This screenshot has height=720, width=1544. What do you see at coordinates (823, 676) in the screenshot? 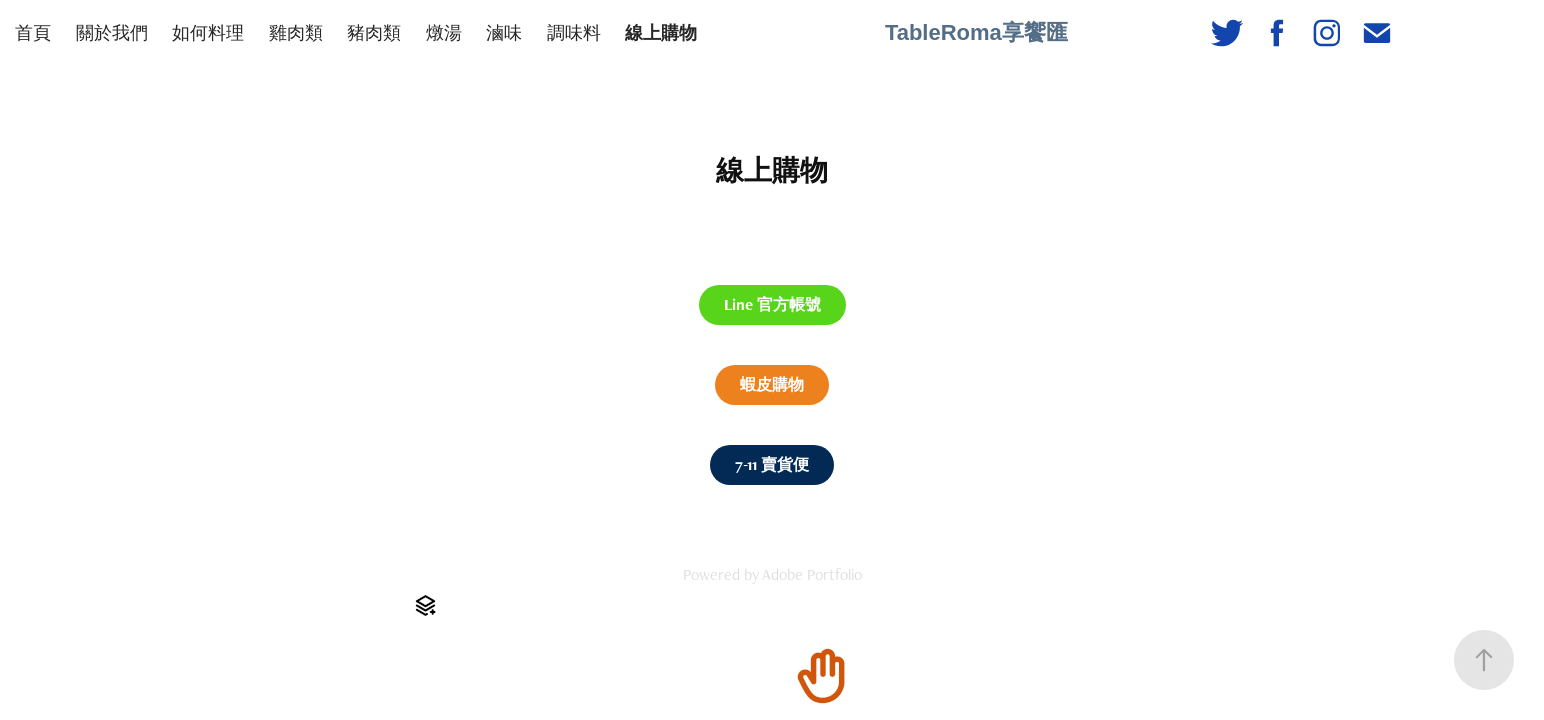
I see `stop or pause an action` at bounding box center [823, 676].